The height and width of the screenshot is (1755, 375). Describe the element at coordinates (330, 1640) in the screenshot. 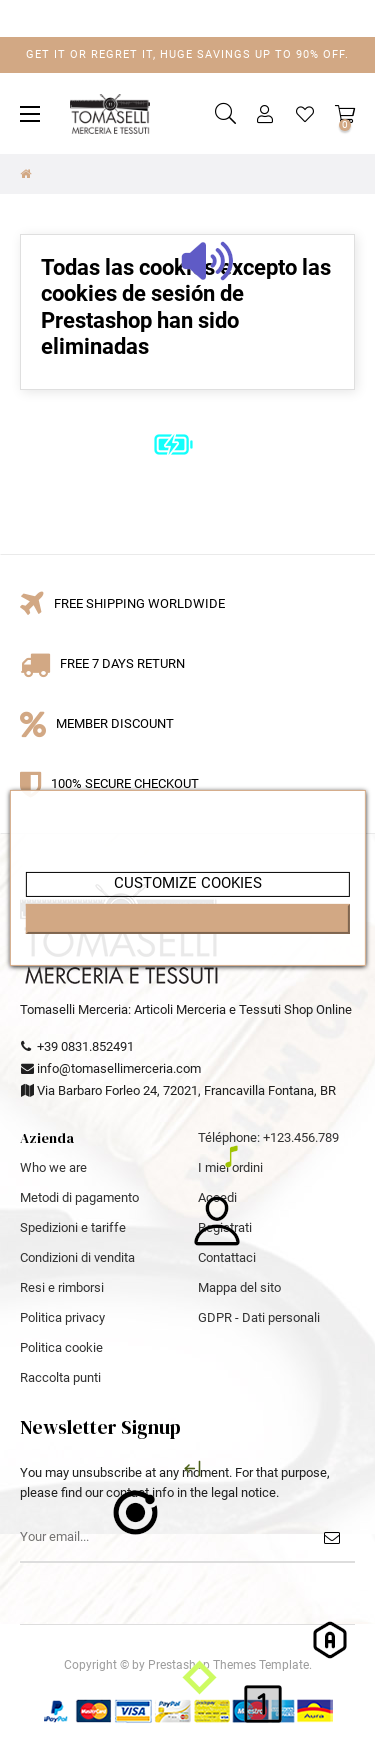

I see `select option A in a multi-choice interface` at that location.